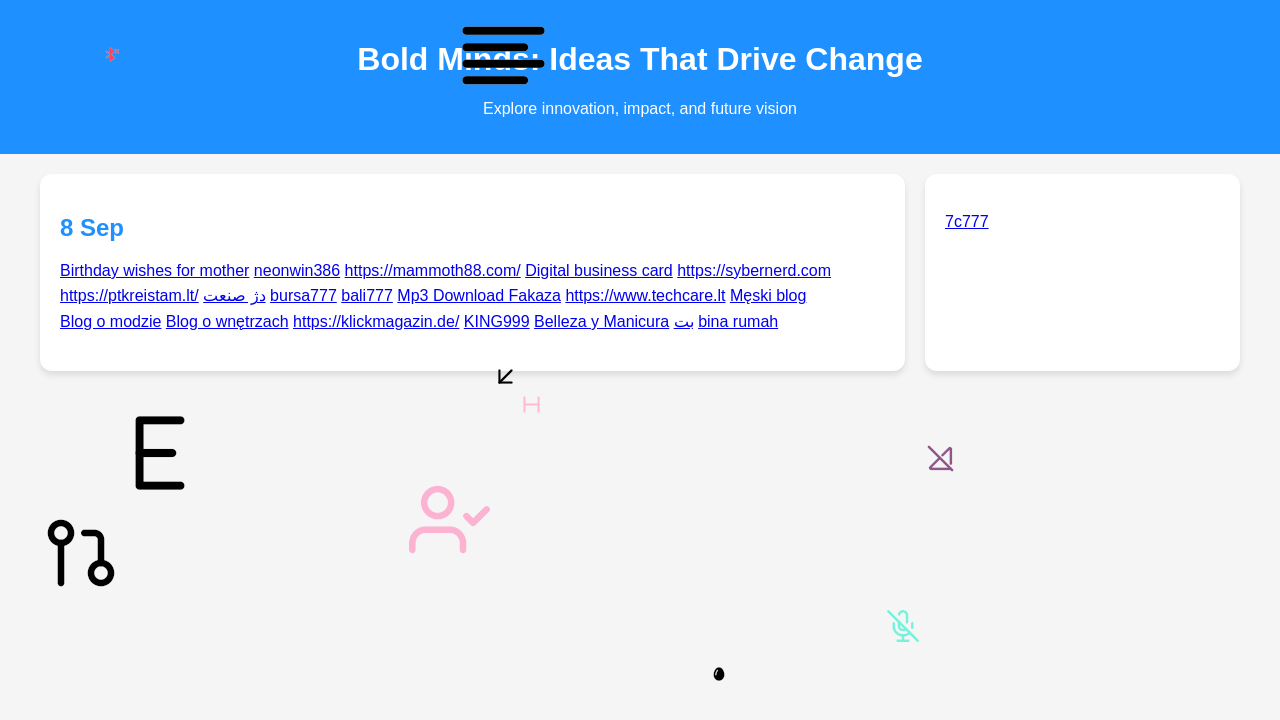  Describe the element at coordinates (903, 626) in the screenshot. I see `mute your microphone` at that location.